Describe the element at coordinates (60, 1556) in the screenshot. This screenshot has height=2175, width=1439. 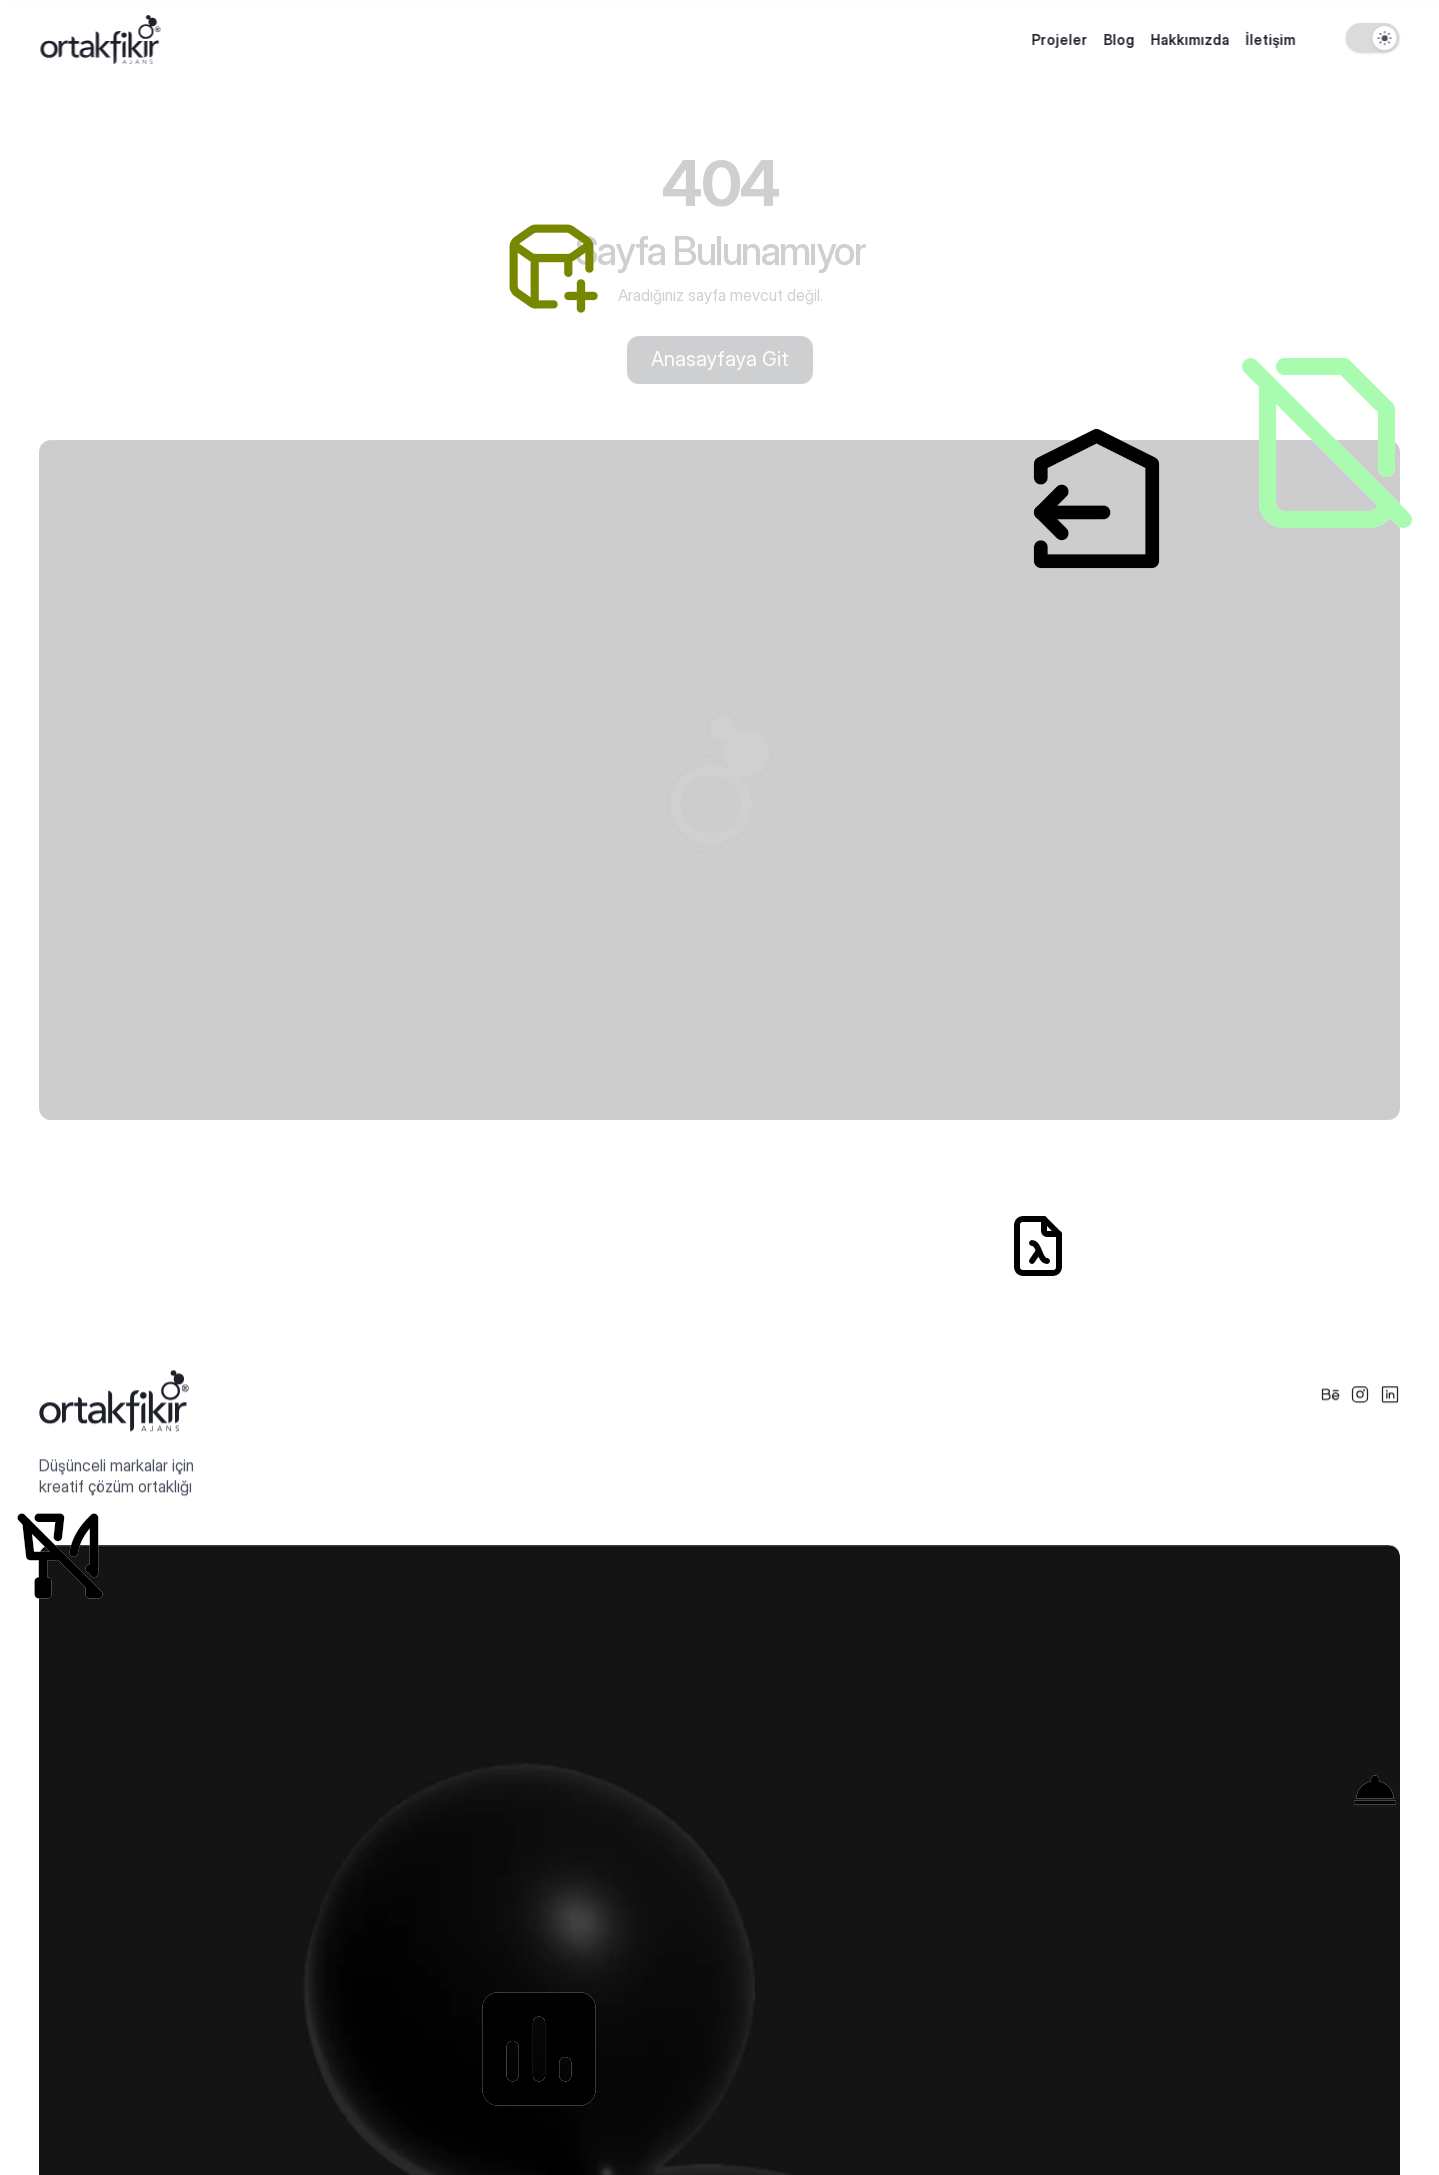
I see `indicates cooking or kitchen features are disabled` at that location.